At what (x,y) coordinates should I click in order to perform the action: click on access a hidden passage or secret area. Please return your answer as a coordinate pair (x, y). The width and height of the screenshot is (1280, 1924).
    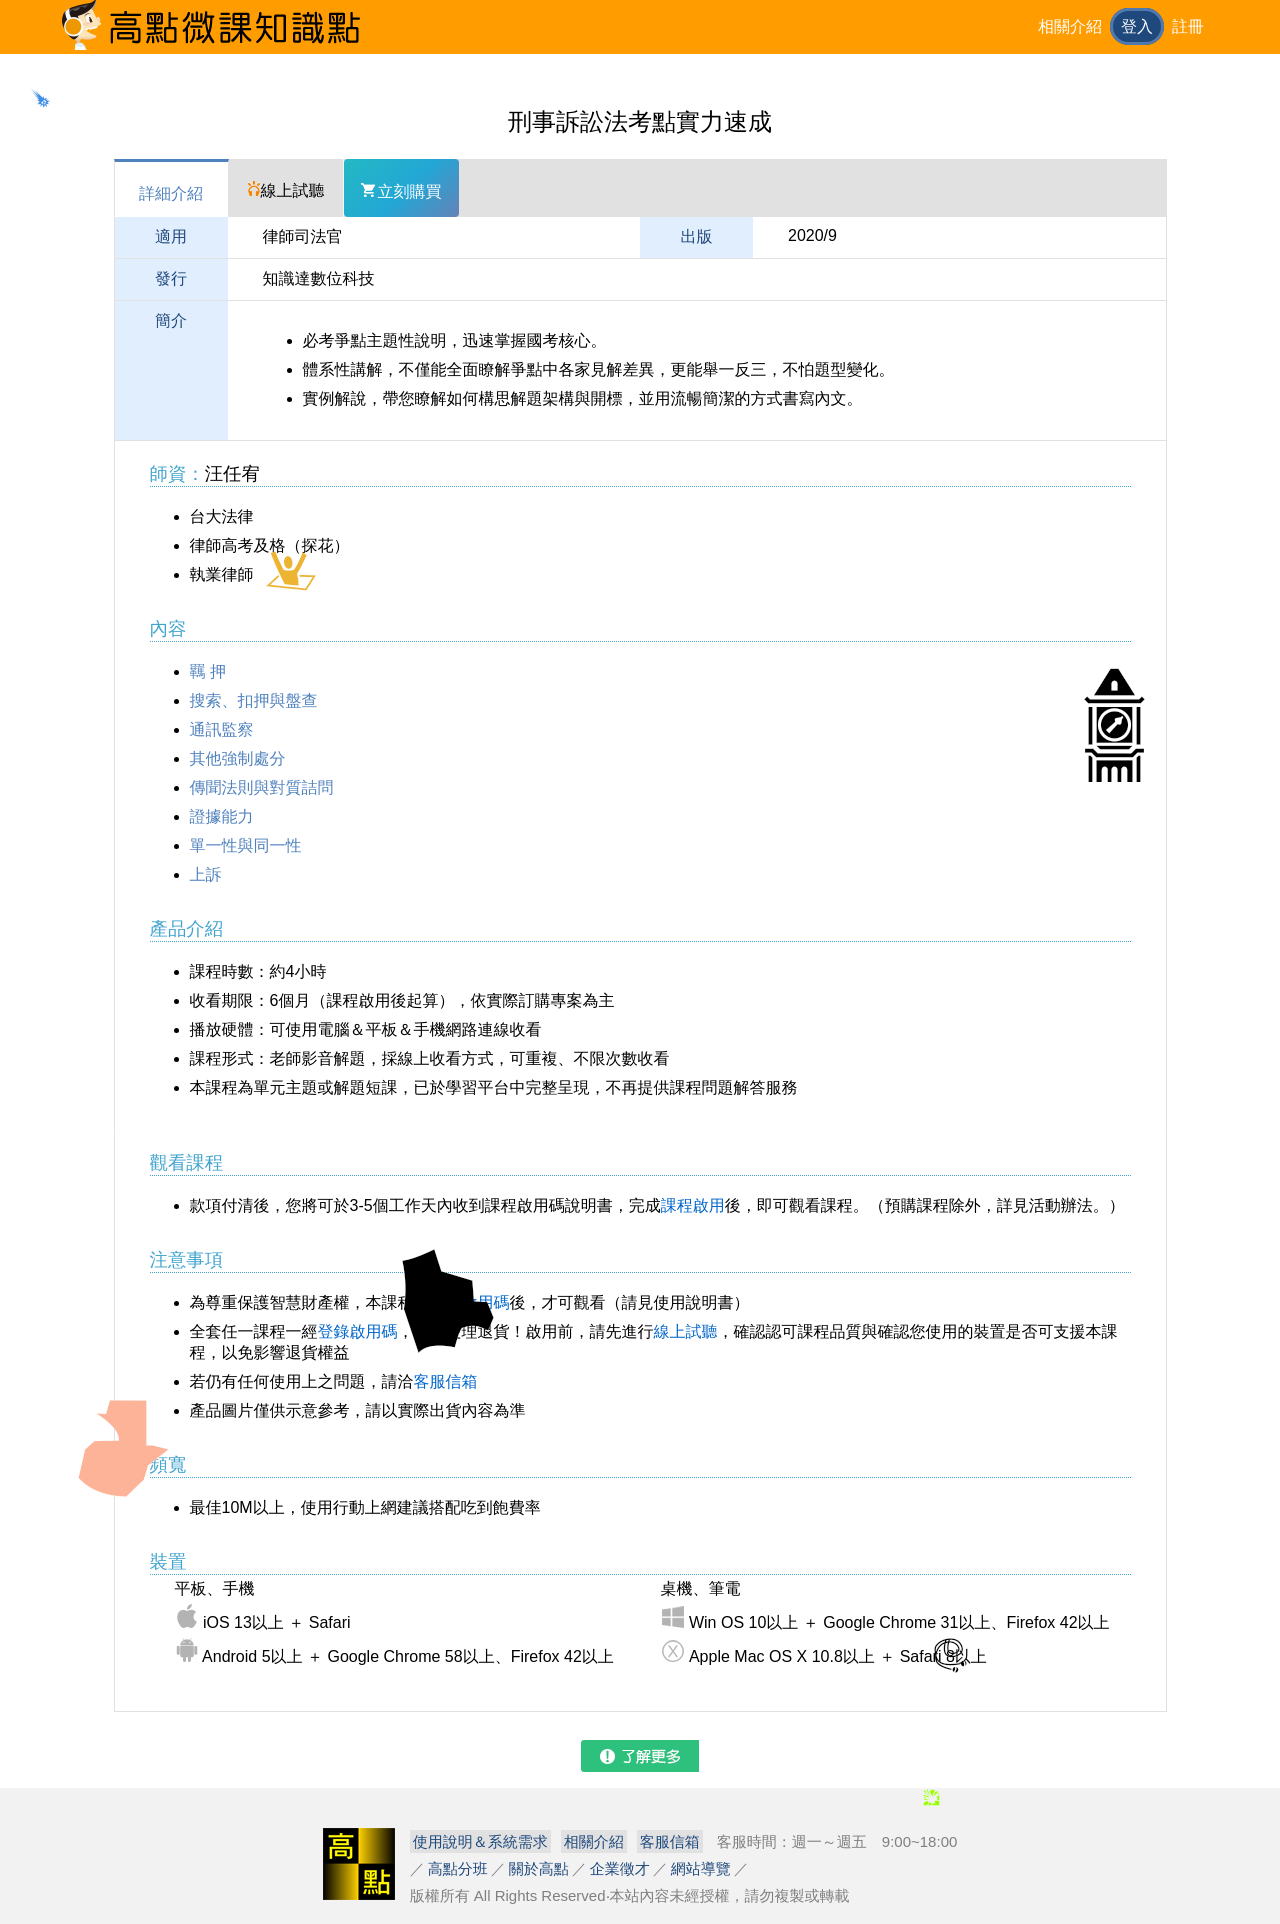
    Looking at the image, I should click on (291, 571).